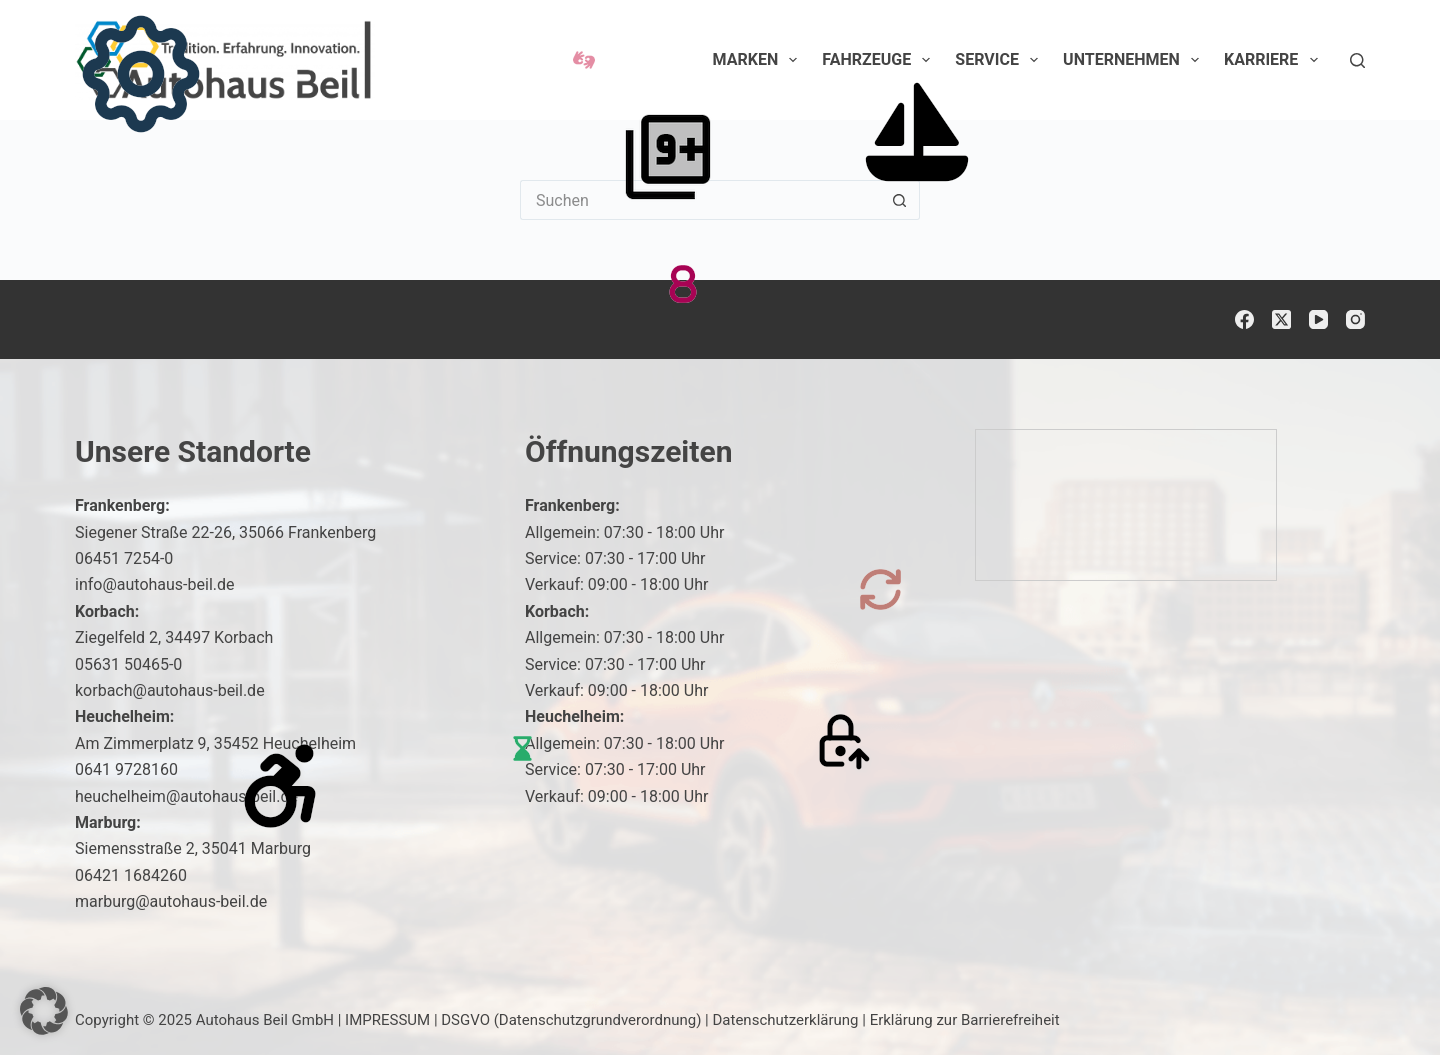  Describe the element at coordinates (880, 589) in the screenshot. I see `refresh the current page or content` at that location.